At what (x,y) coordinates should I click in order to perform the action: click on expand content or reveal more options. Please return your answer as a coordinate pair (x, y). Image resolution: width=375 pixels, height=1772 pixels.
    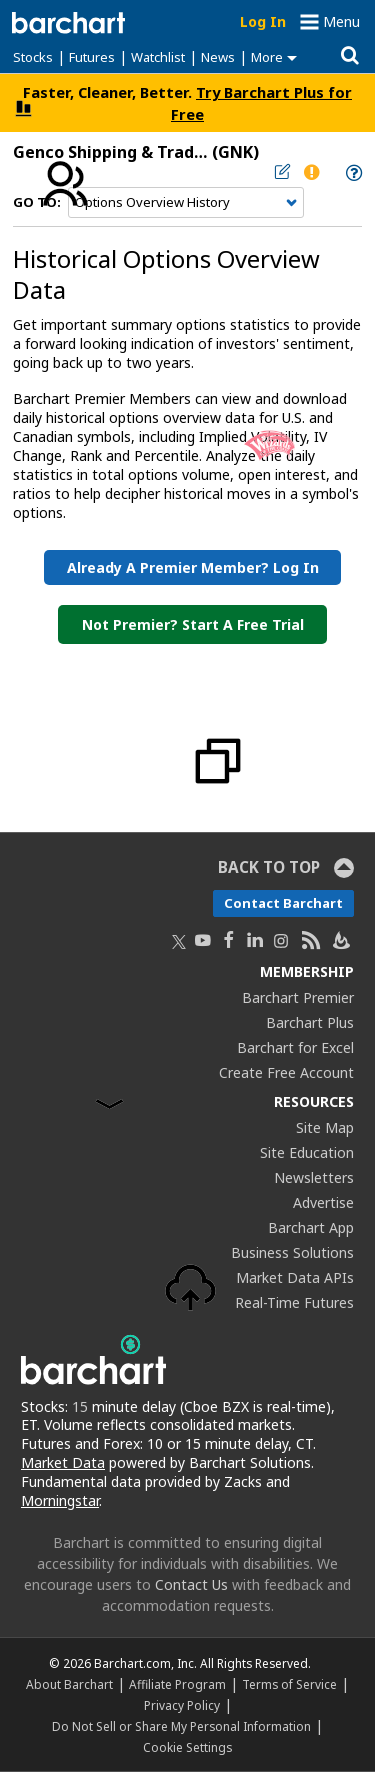
    Looking at the image, I should click on (109, 1103).